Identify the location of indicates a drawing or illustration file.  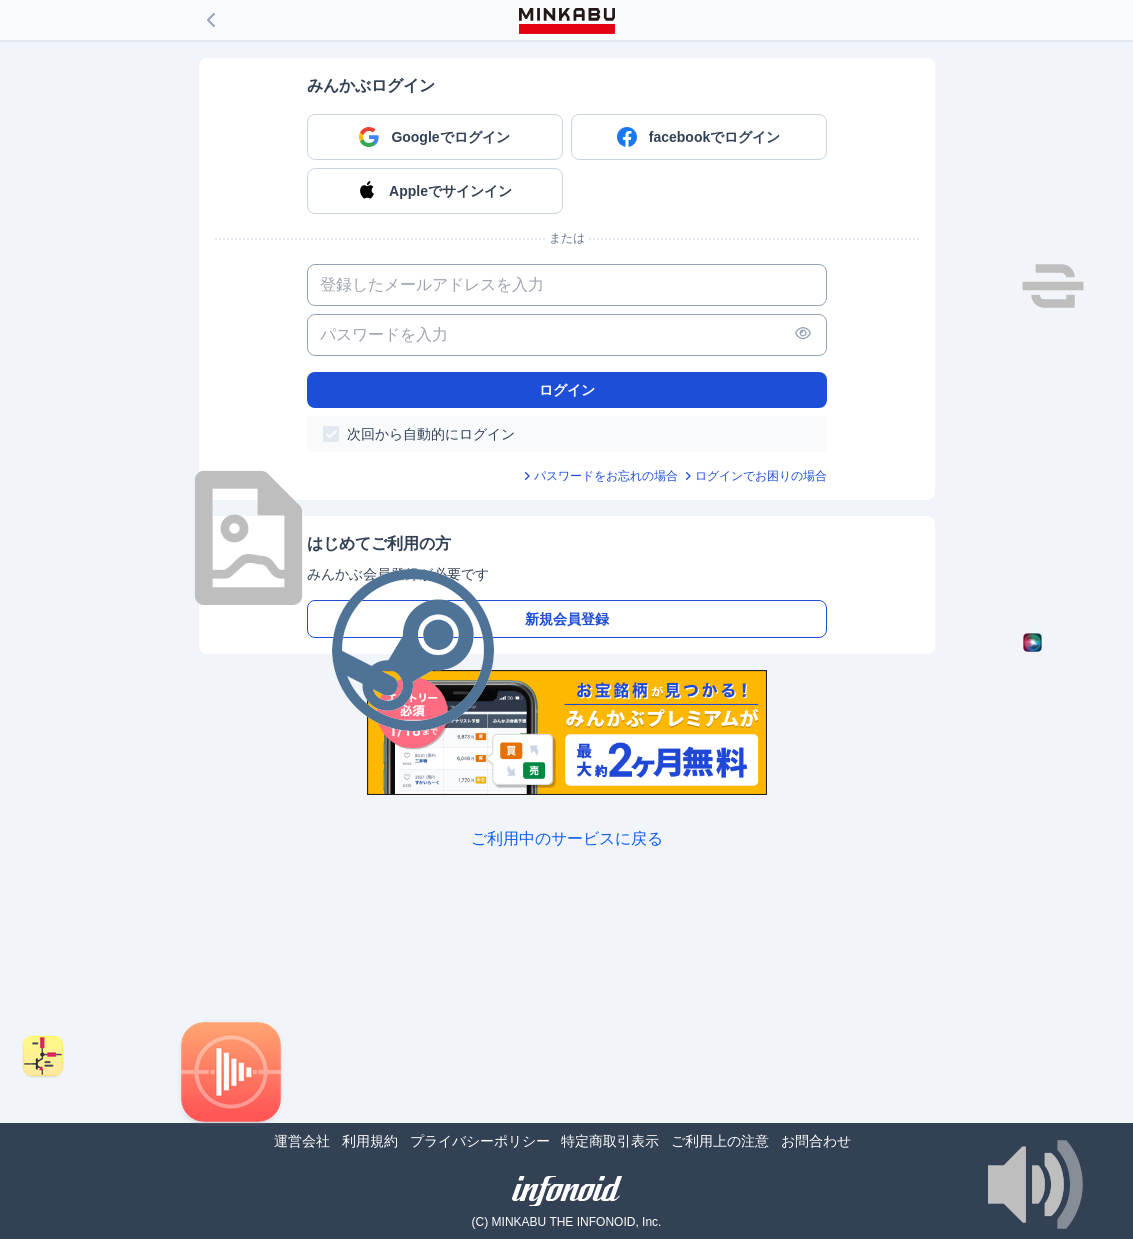
(248, 533).